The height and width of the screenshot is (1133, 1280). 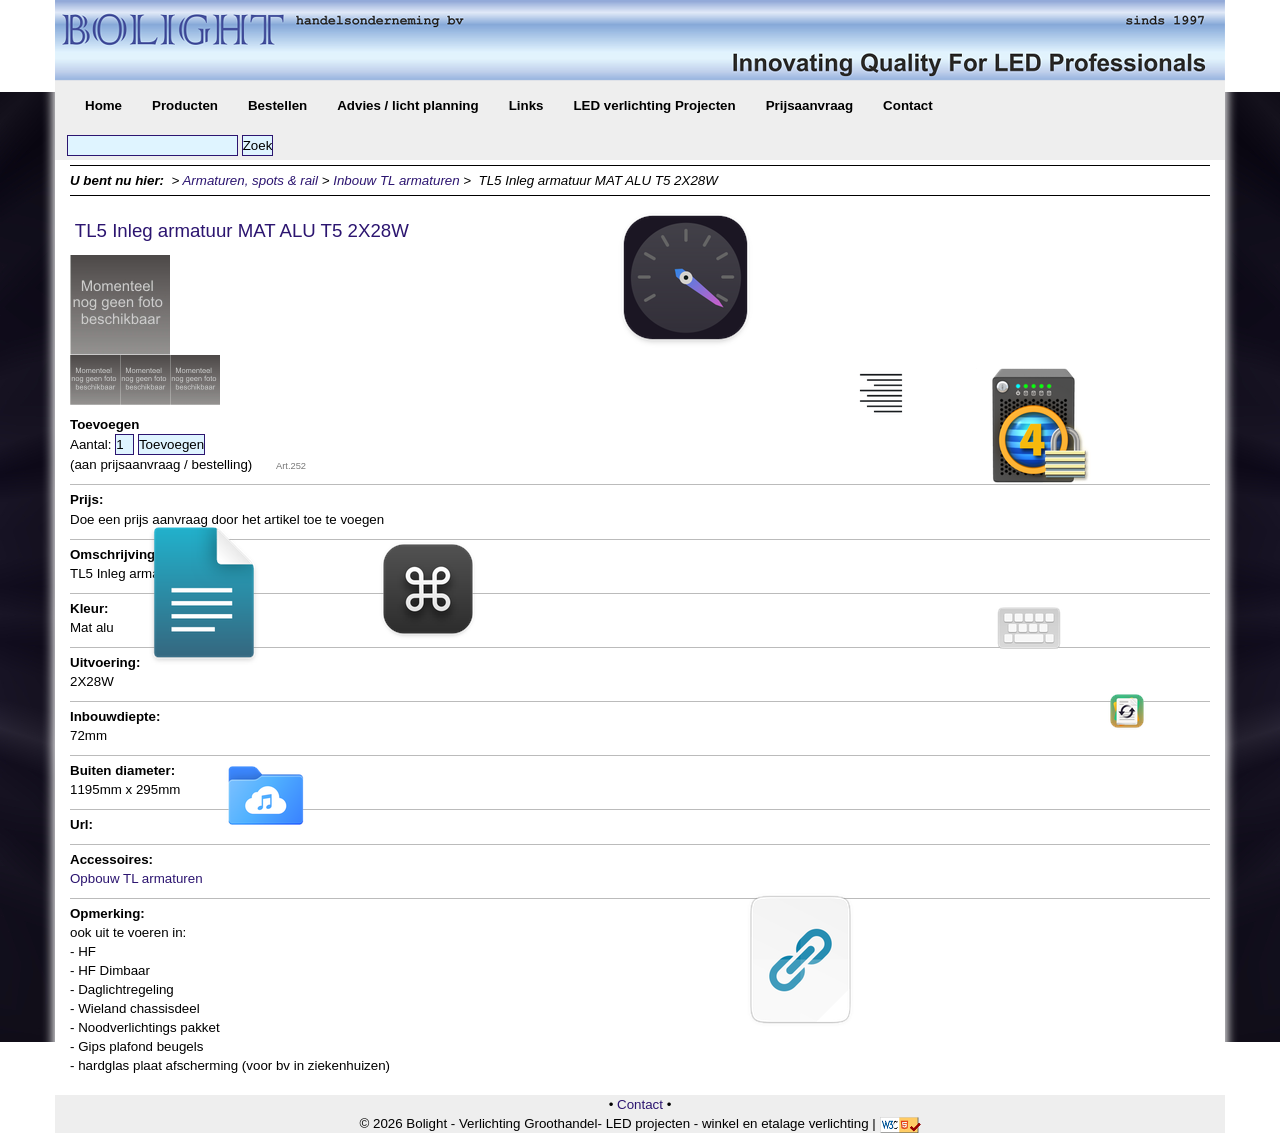 I want to click on opendocument text template file, so click(x=204, y=595).